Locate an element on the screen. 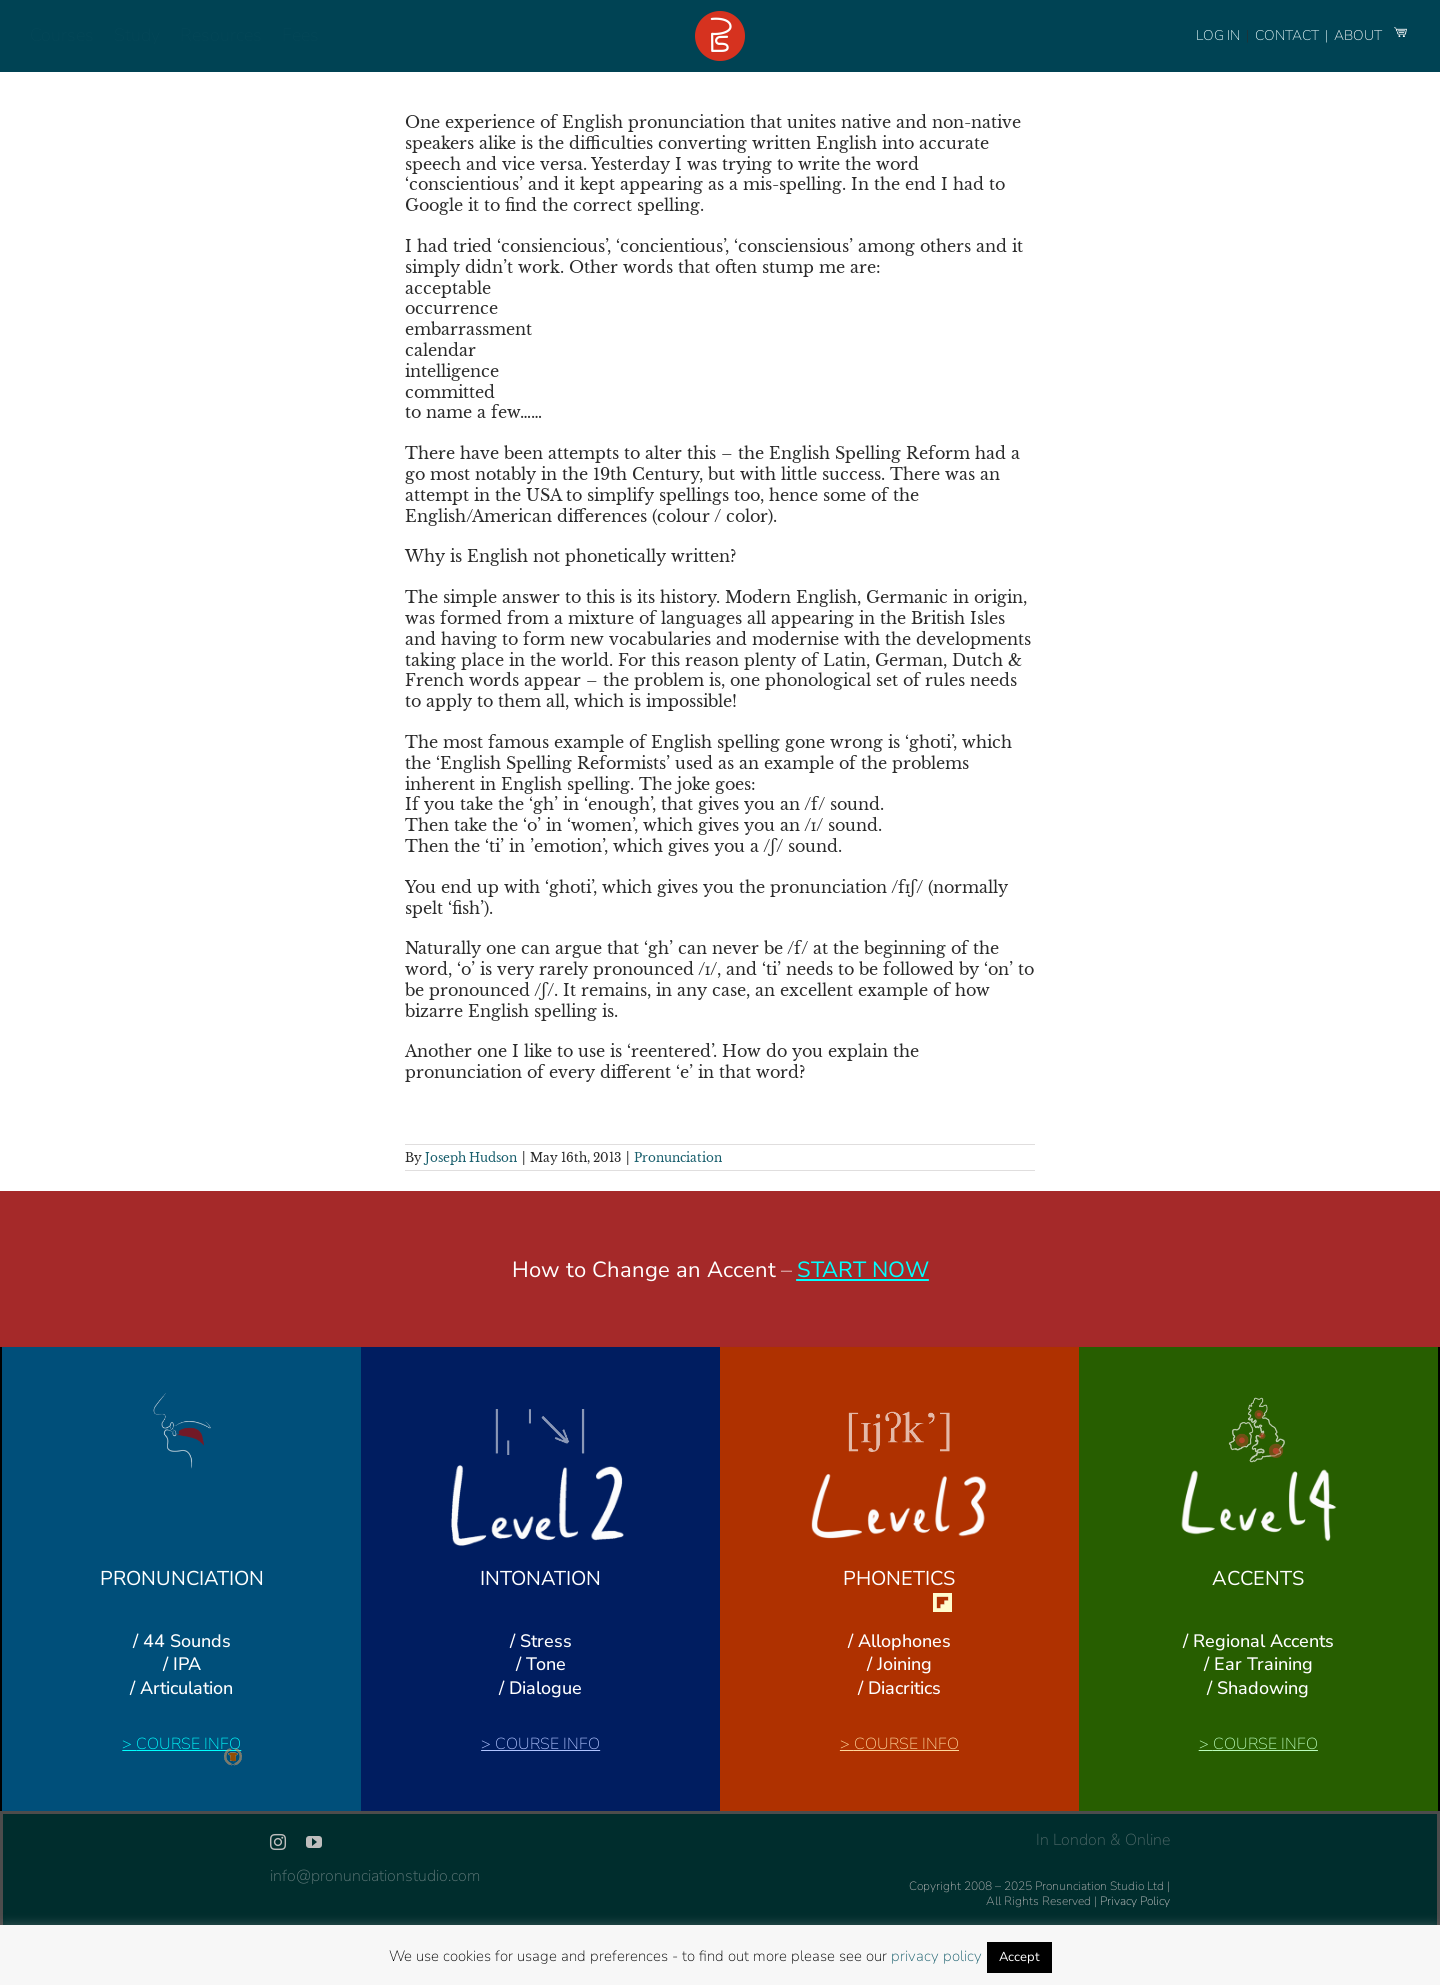 This screenshot has width=1440, height=1985. open Flipboard app is located at coordinates (942, 1602).